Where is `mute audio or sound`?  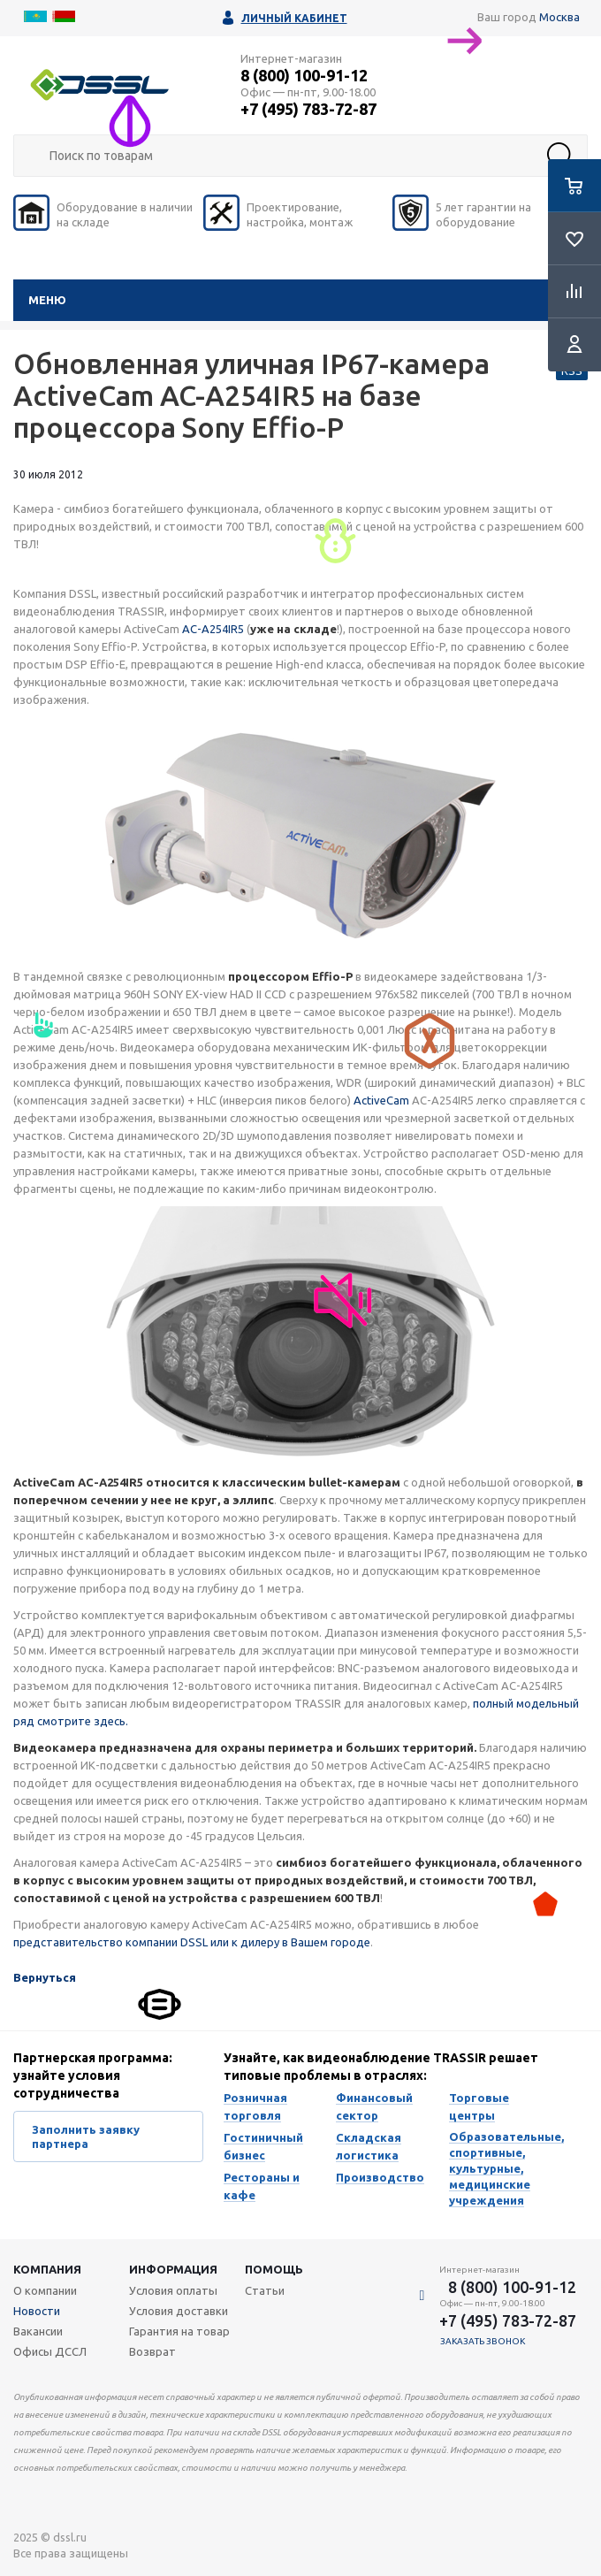 mute audio or sound is located at coordinates (341, 1300).